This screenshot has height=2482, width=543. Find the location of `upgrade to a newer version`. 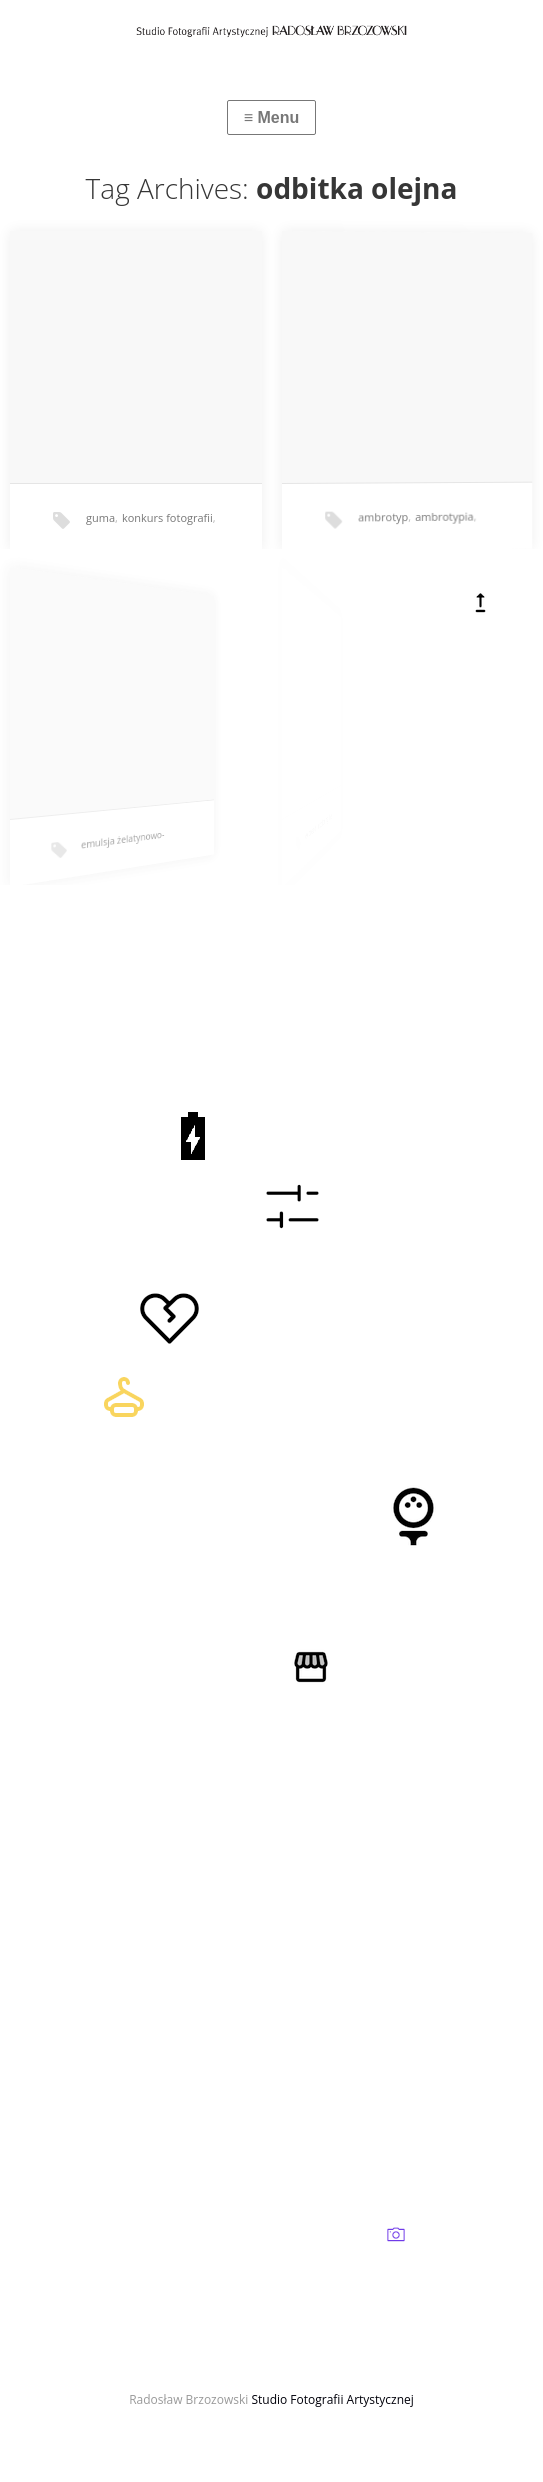

upgrade to a newer version is located at coordinates (480, 602).